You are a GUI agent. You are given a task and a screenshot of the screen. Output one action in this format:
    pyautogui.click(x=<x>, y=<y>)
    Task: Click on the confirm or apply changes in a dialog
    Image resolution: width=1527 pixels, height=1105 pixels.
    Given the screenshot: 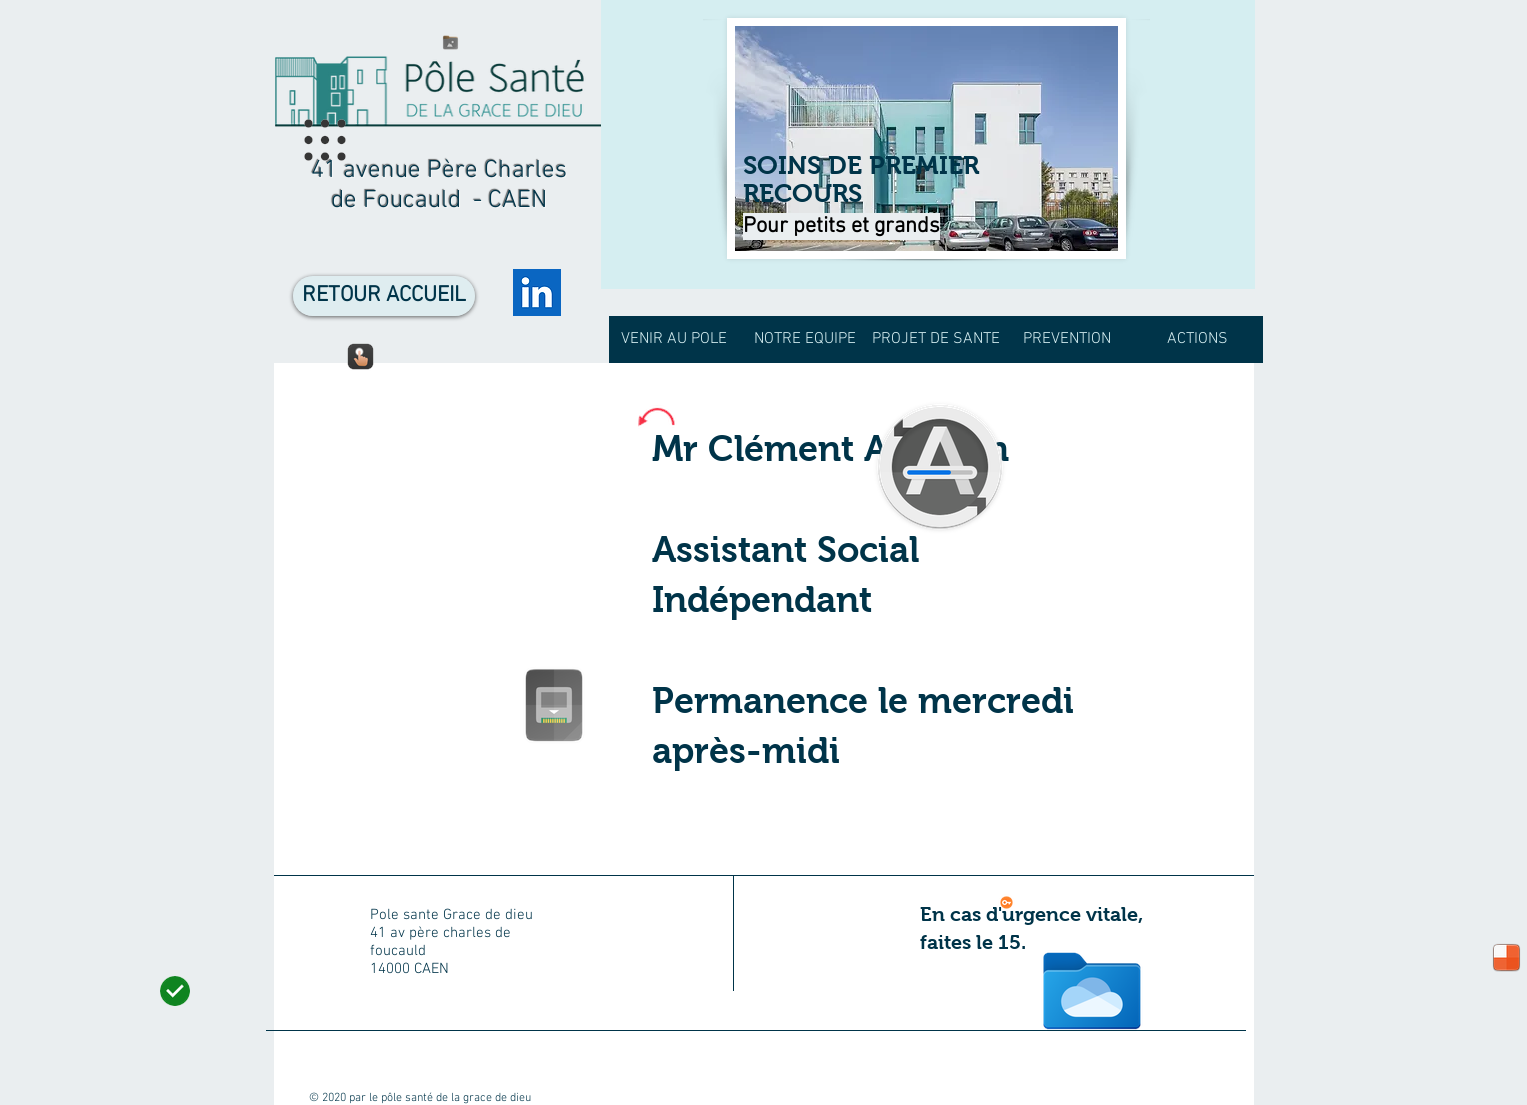 What is the action you would take?
    pyautogui.click(x=175, y=991)
    